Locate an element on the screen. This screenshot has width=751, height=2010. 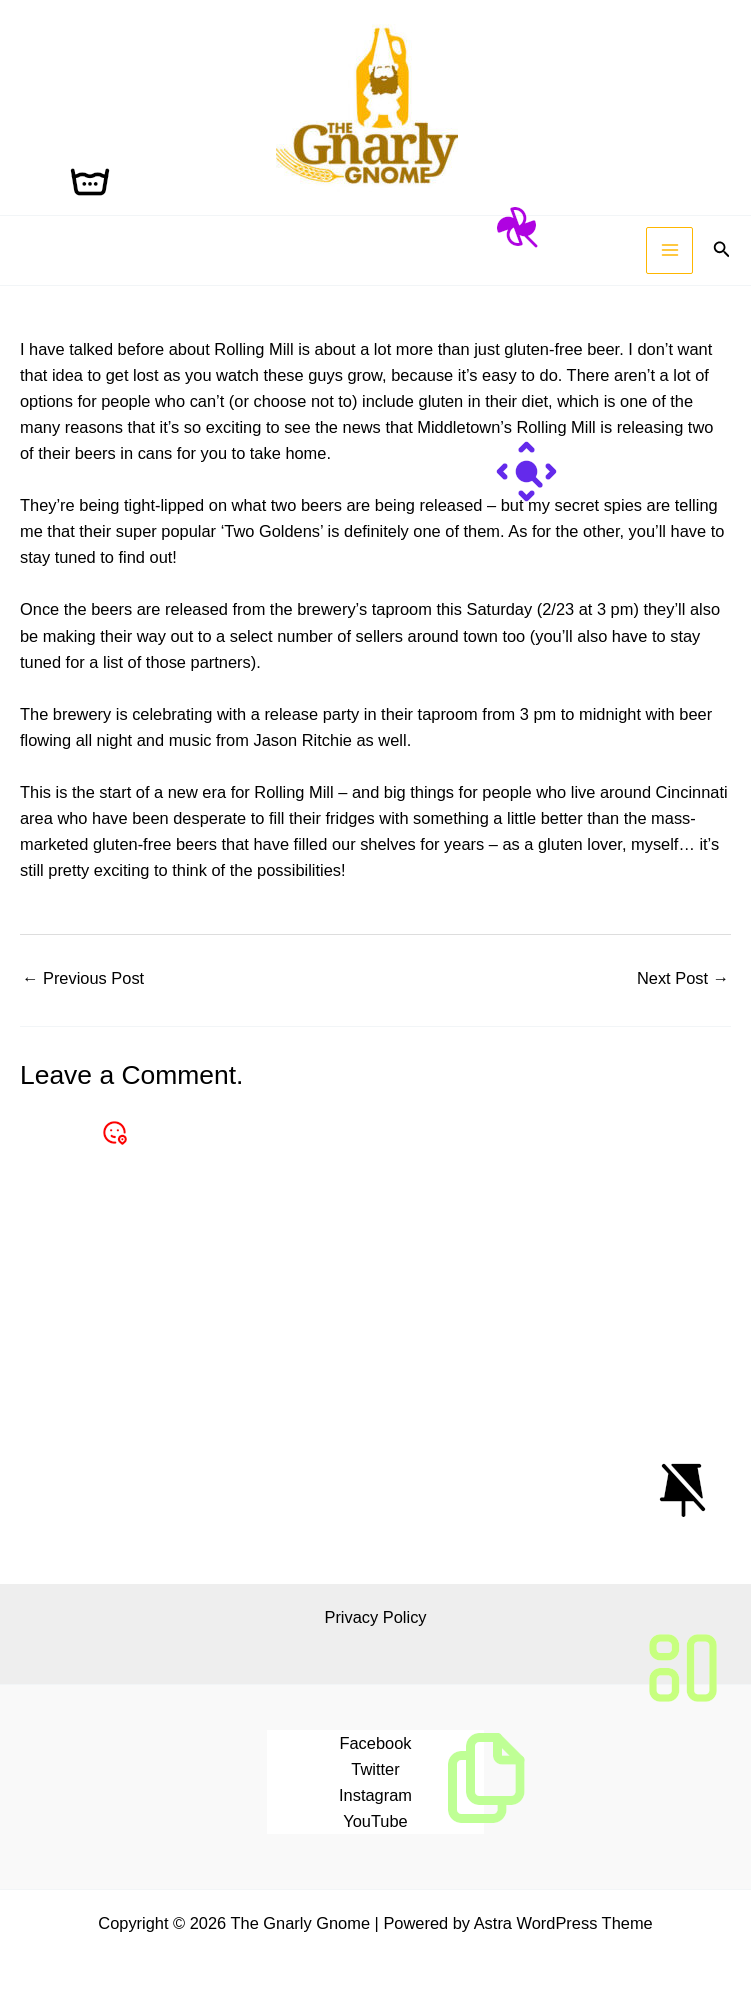
pan and zoom controls for map or image navigation is located at coordinates (526, 471).